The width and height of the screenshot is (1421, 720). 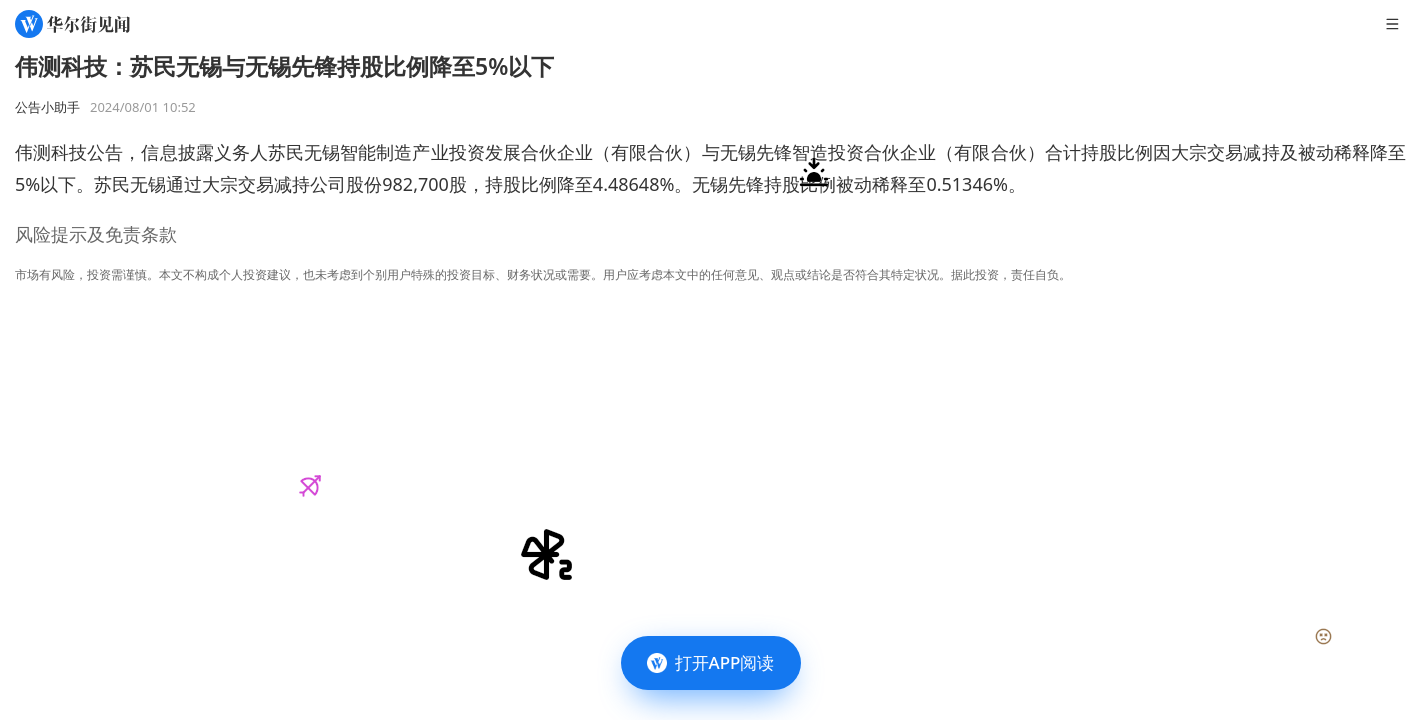 What do you see at coordinates (814, 172) in the screenshot?
I see `indicates sunset or evening time` at bounding box center [814, 172].